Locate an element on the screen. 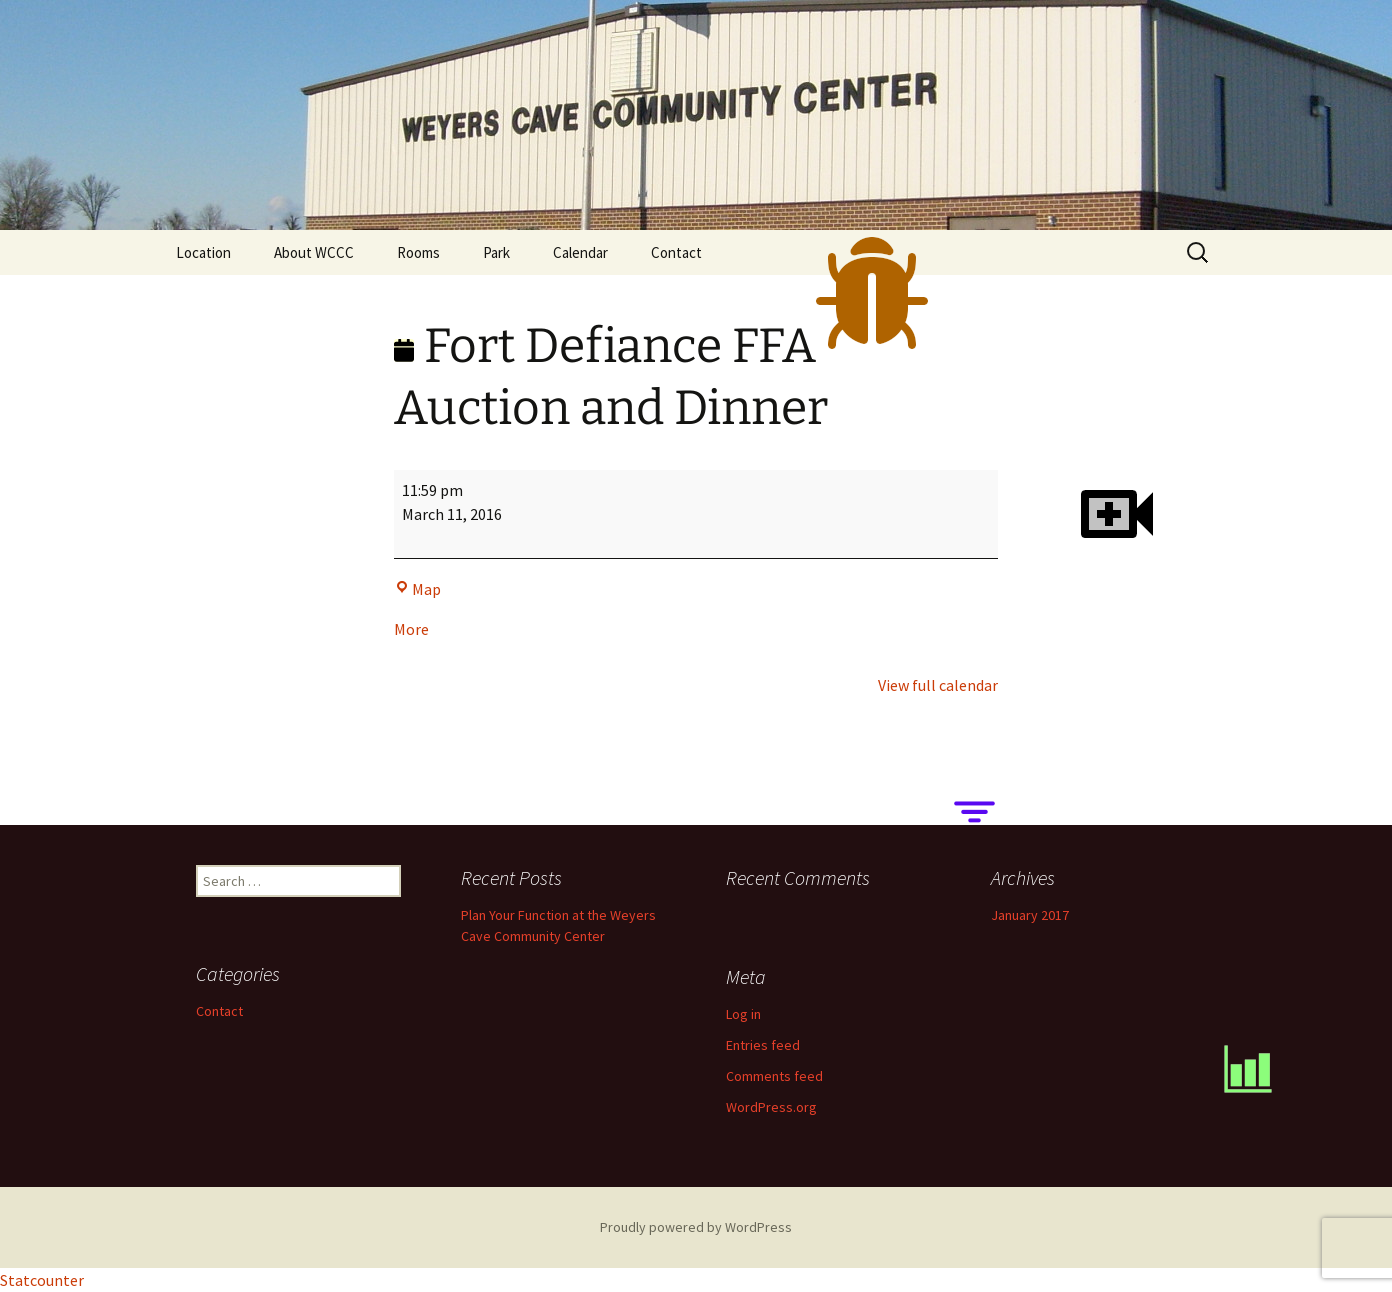 This screenshot has width=1392, height=1292. start a new video call is located at coordinates (1117, 514).